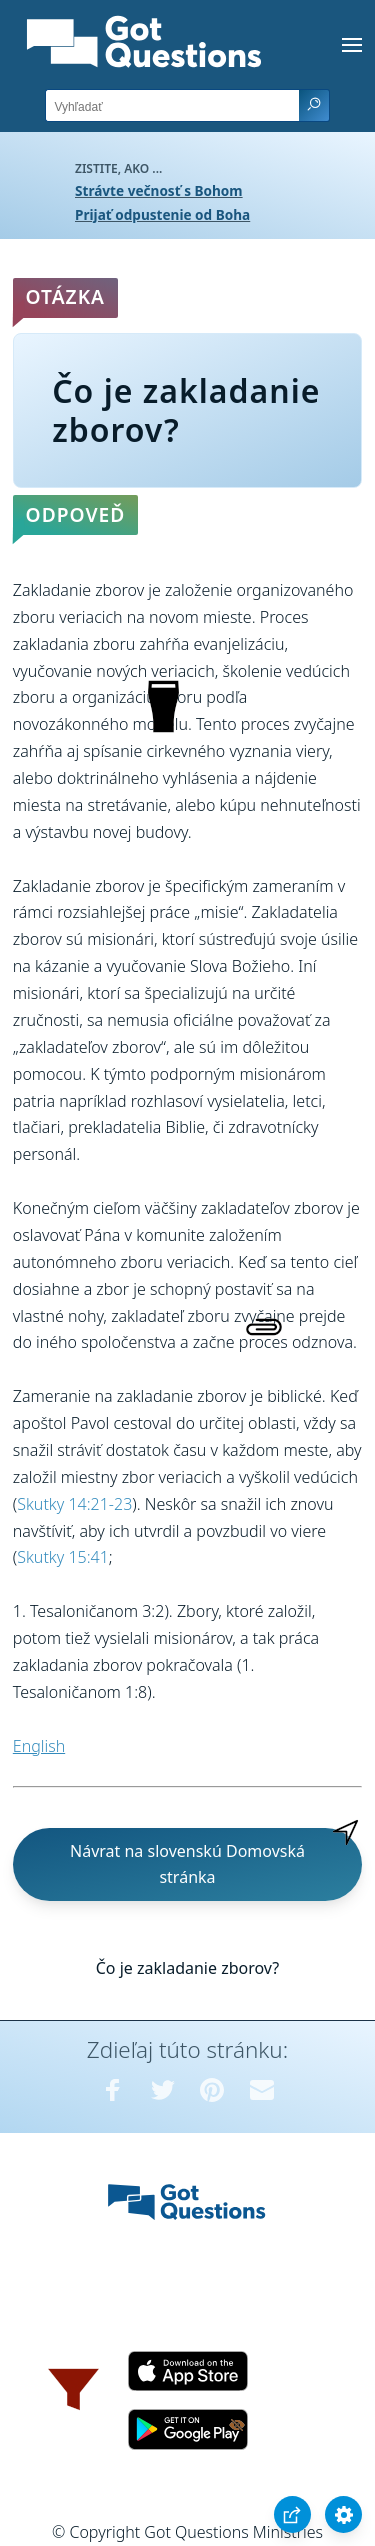 This screenshot has width=375, height=2546. Describe the element at coordinates (264, 1327) in the screenshot. I see `attach a file to your message` at that location.